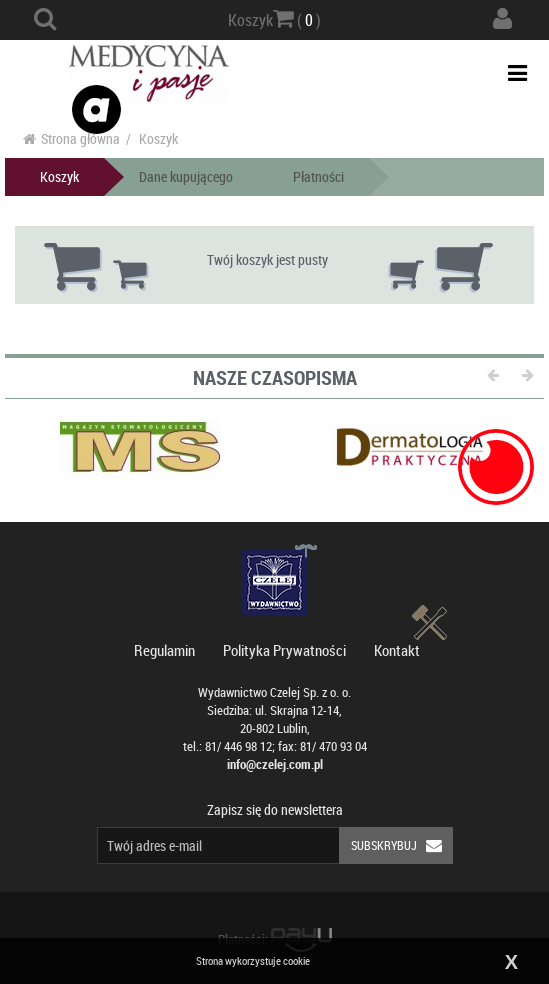  I want to click on open insomnia api client, so click(496, 467).